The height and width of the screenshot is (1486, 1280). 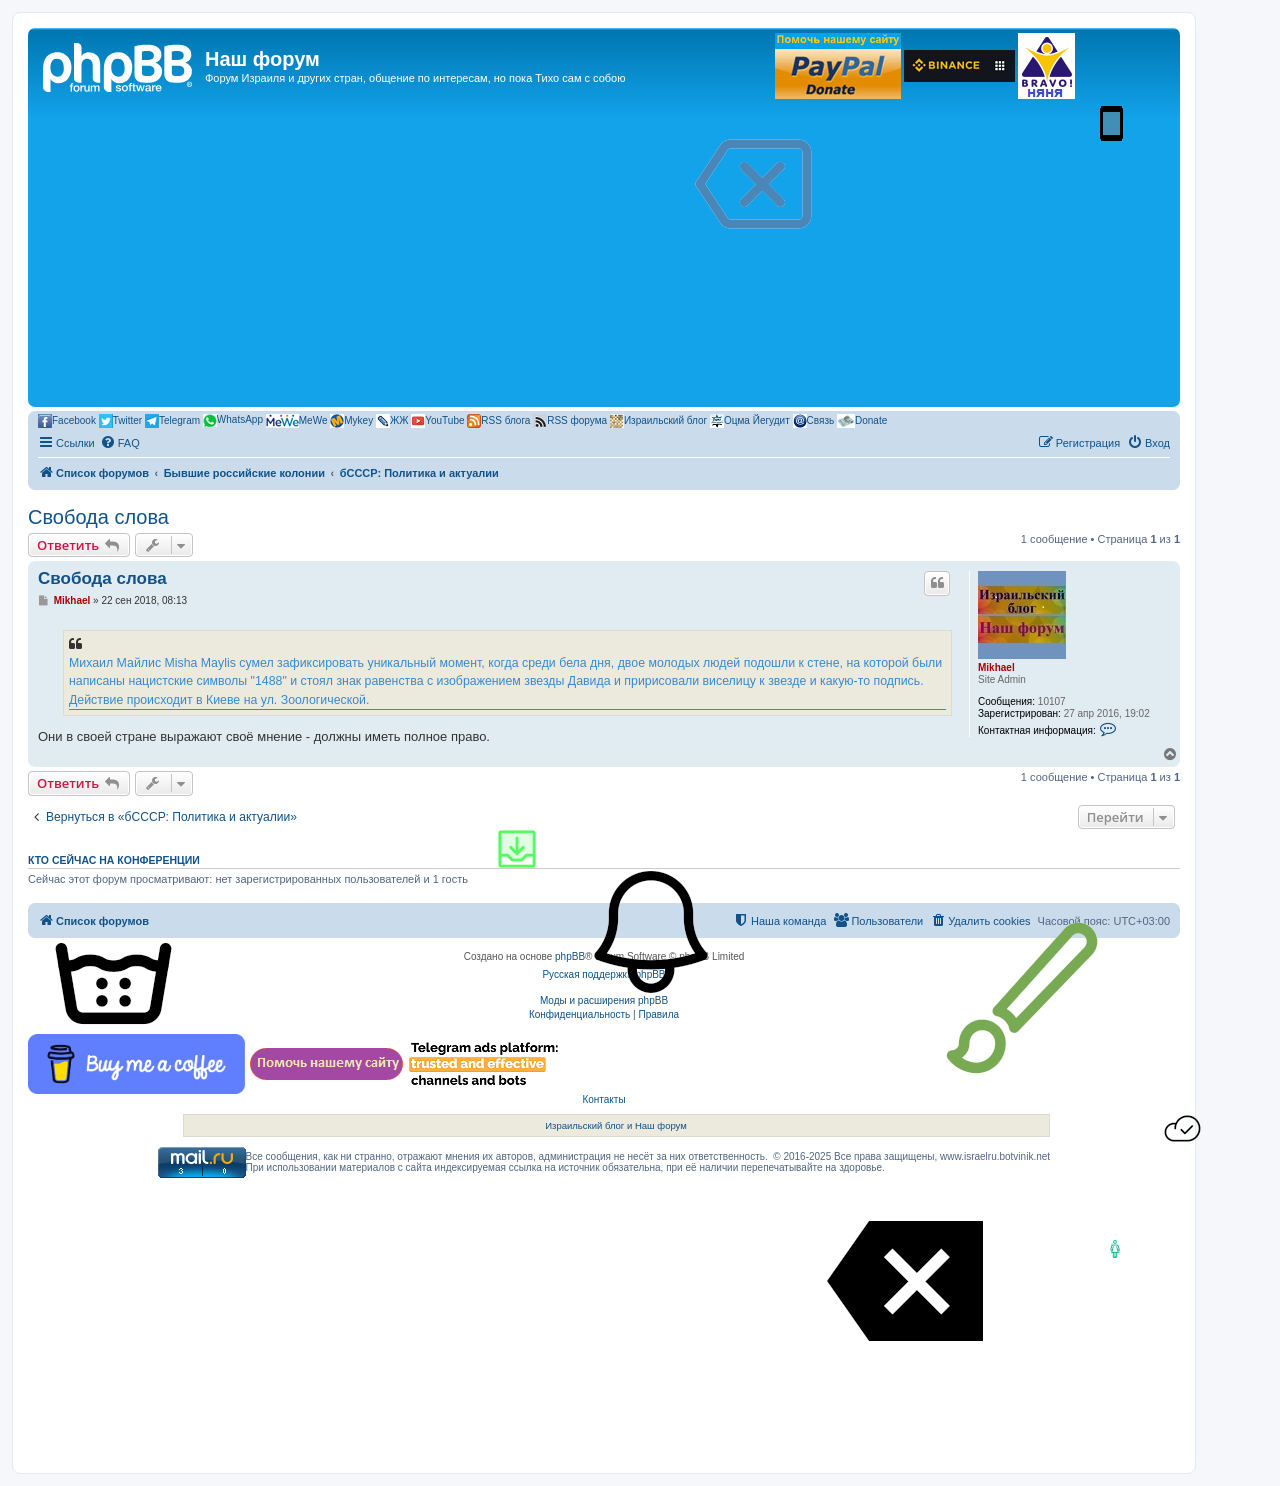 I want to click on download file to inbox or tray, so click(x=517, y=849).